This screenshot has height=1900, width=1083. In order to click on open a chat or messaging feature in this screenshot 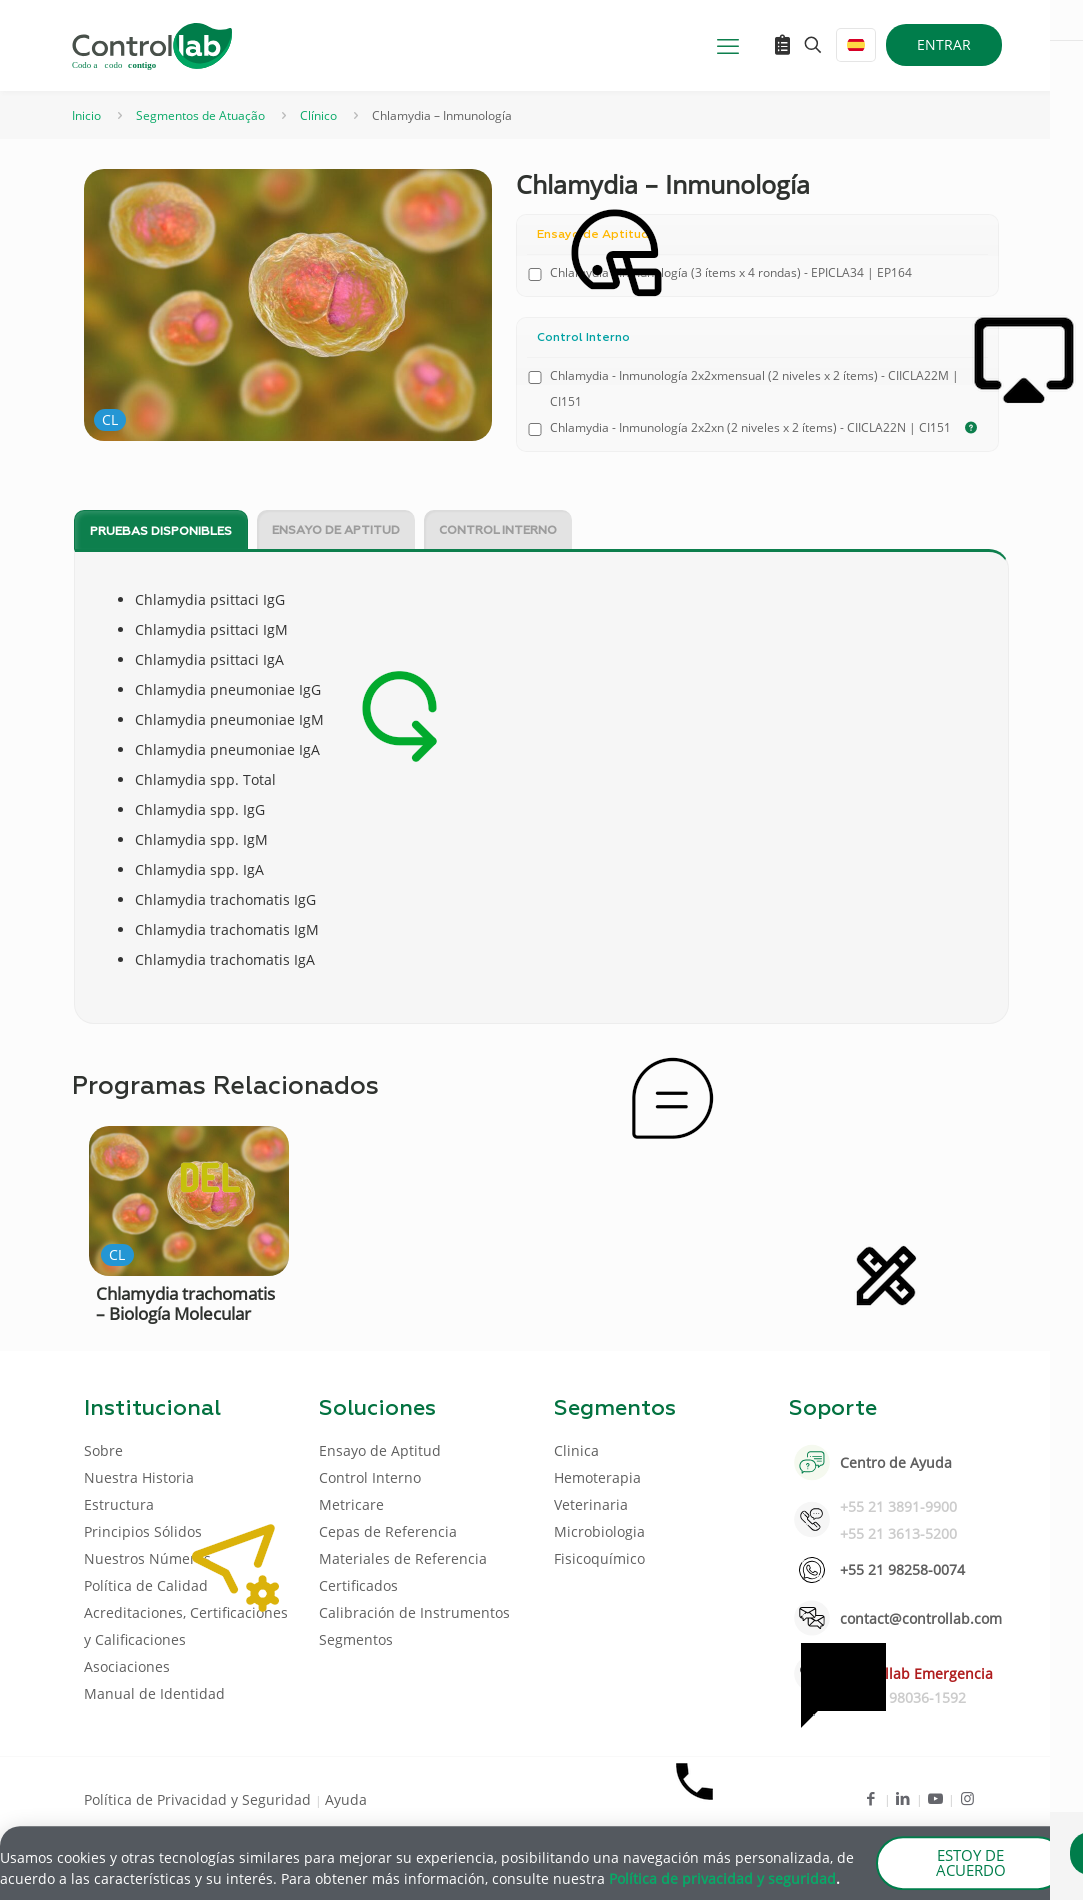, I will do `click(843, 1685)`.